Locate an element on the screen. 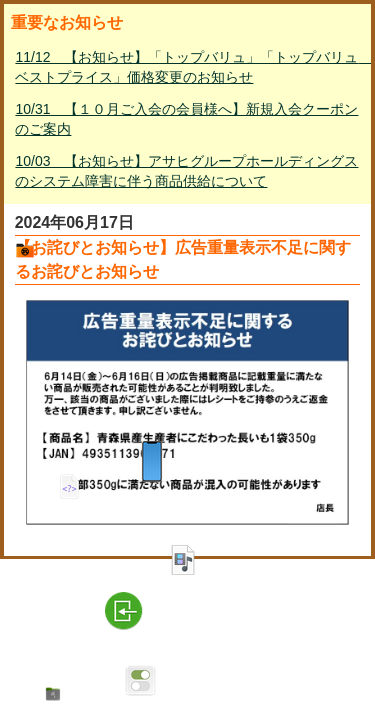  open folder containing rust programming projects is located at coordinates (25, 251).